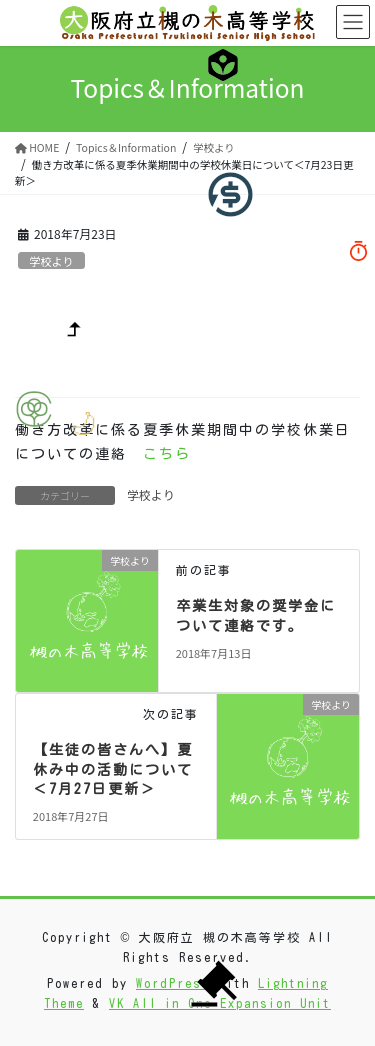 The height and width of the screenshot is (1046, 375). Describe the element at coordinates (74, 330) in the screenshot. I see `turn right then continue forward` at that location.